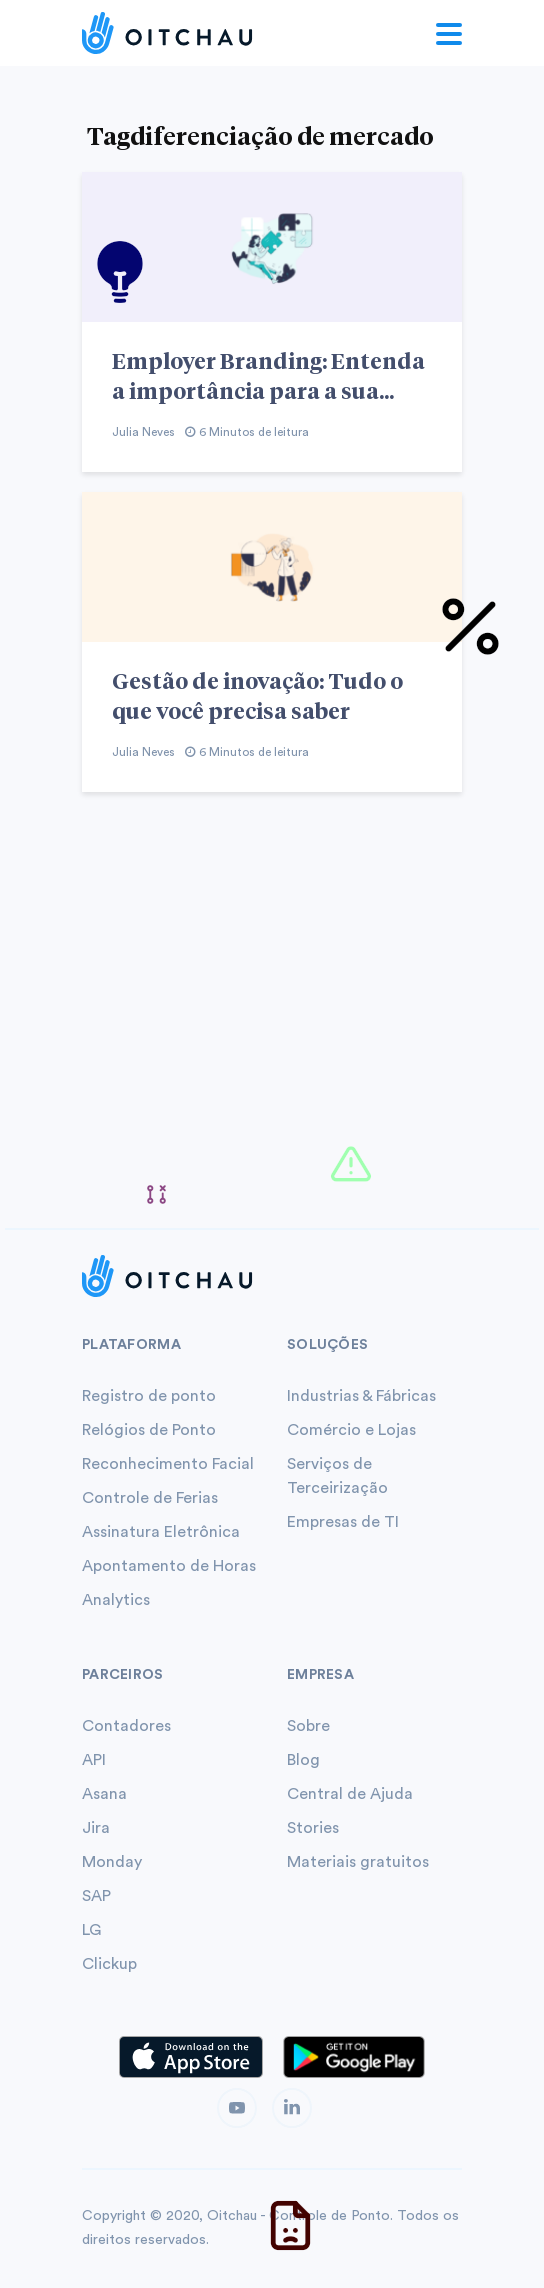 This screenshot has height=2288, width=544. Describe the element at coordinates (351, 1164) in the screenshot. I see `warning or caution indicator` at that location.